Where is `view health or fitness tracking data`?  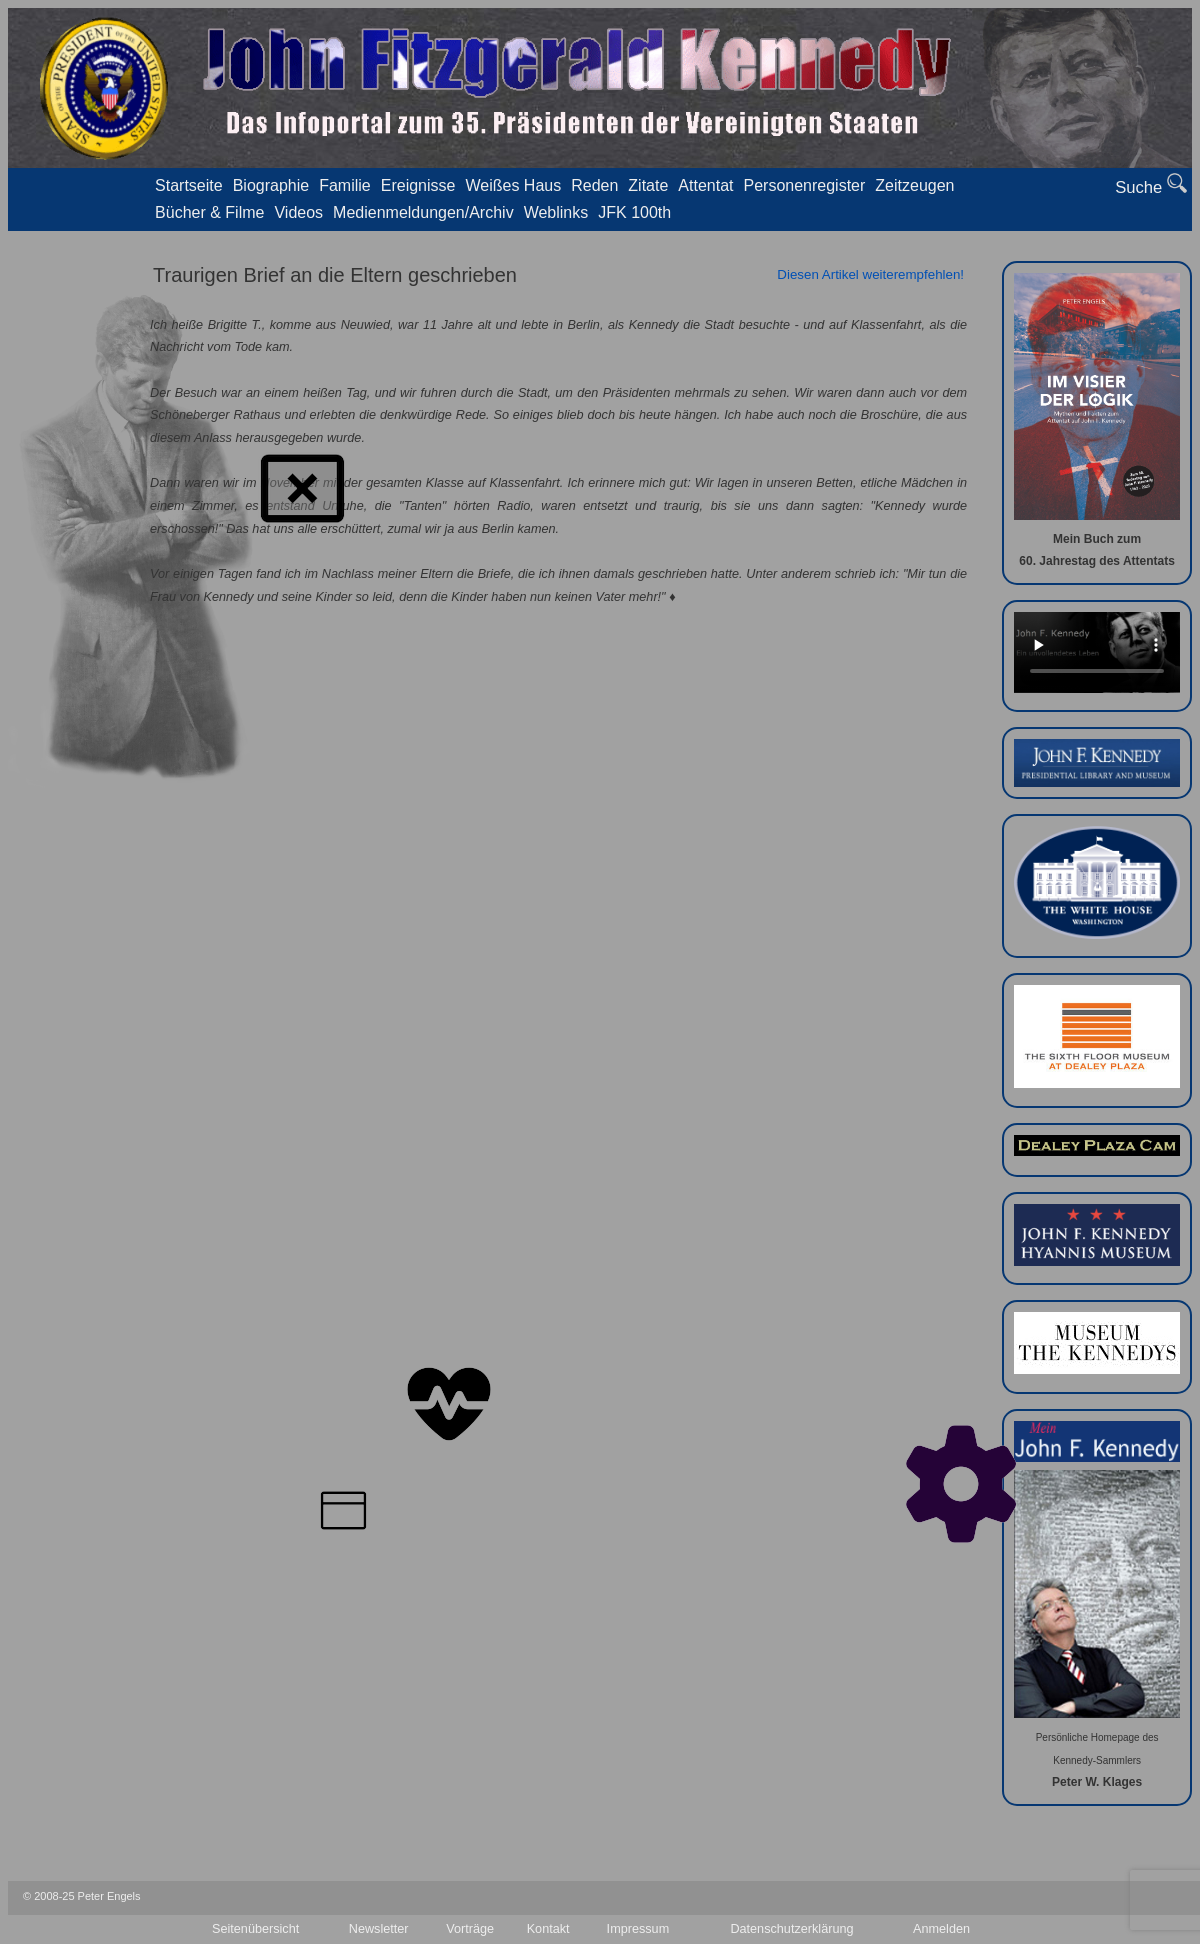
view health or fitness tracking data is located at coordinates (449, 1404).